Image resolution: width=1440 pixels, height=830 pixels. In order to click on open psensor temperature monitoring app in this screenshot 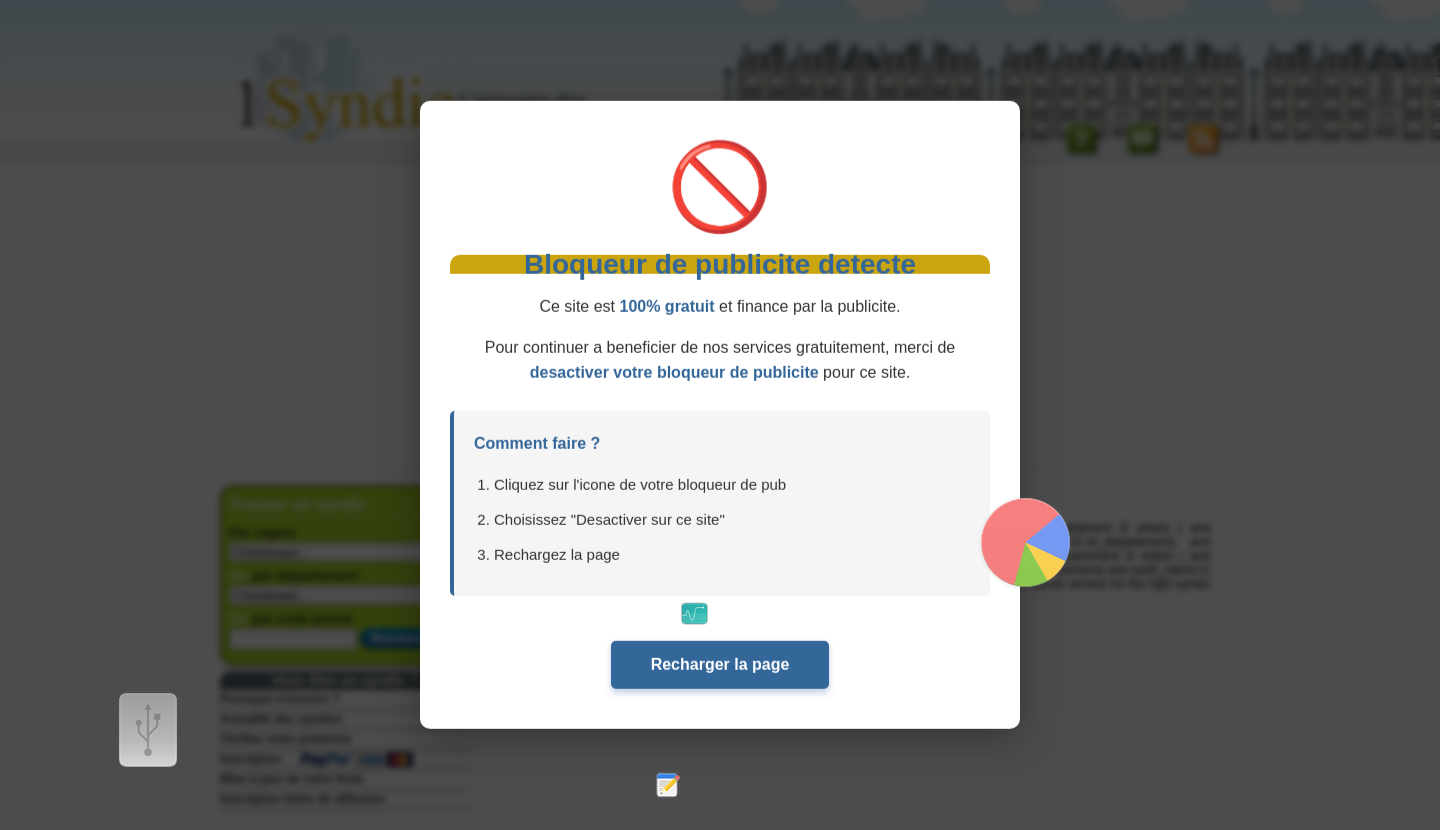, I will do `click(694, 613)`.